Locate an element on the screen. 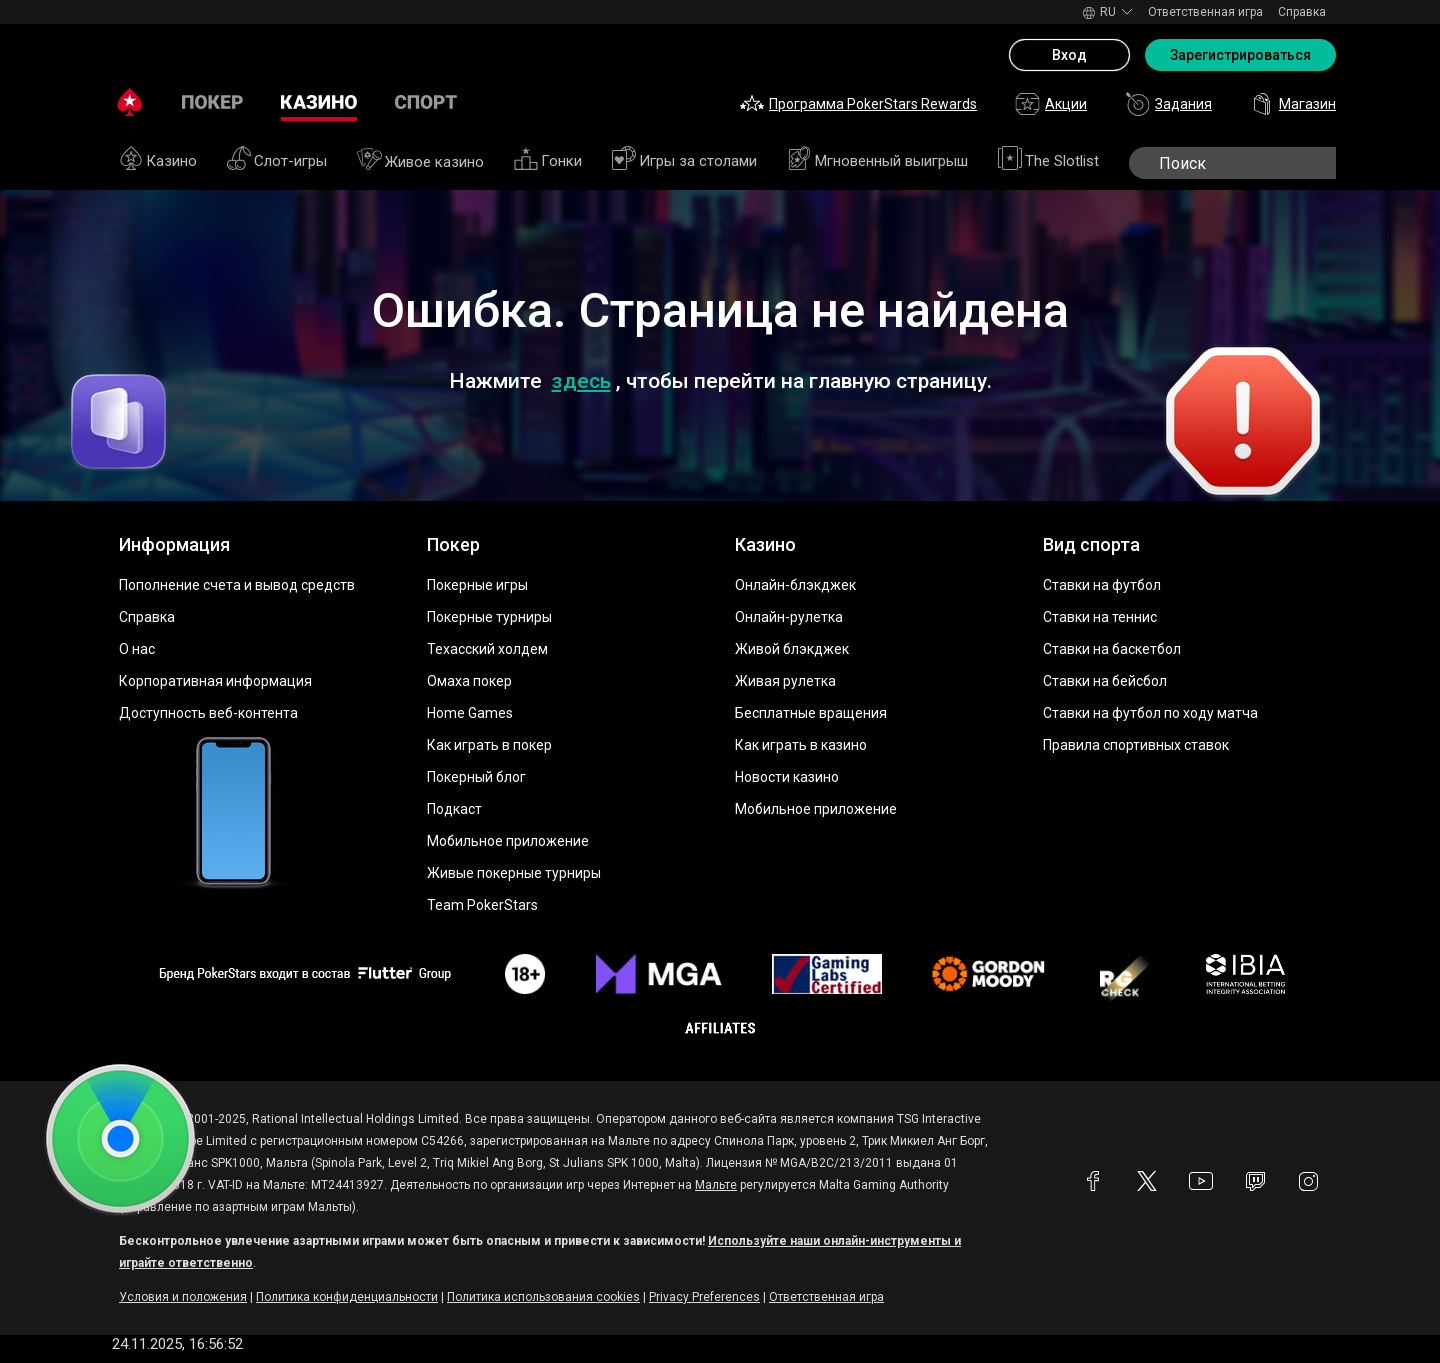  open tuple for remote pair programming is located at coordinates (118, 421).